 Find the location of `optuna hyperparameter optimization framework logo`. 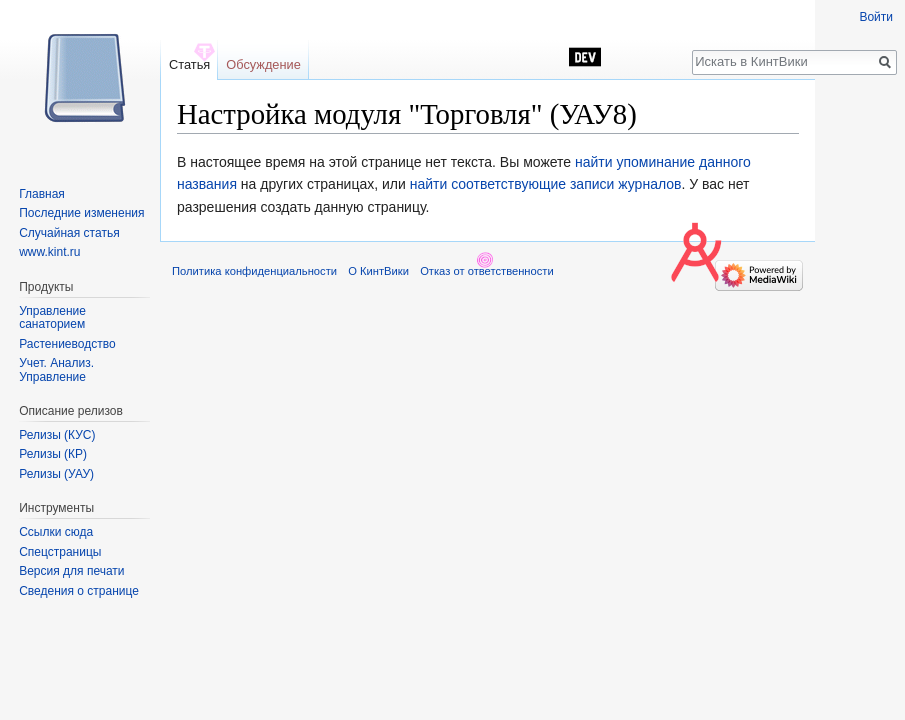

optuna hyperparameter optimization framework logo is located at coordinates (485, 260).